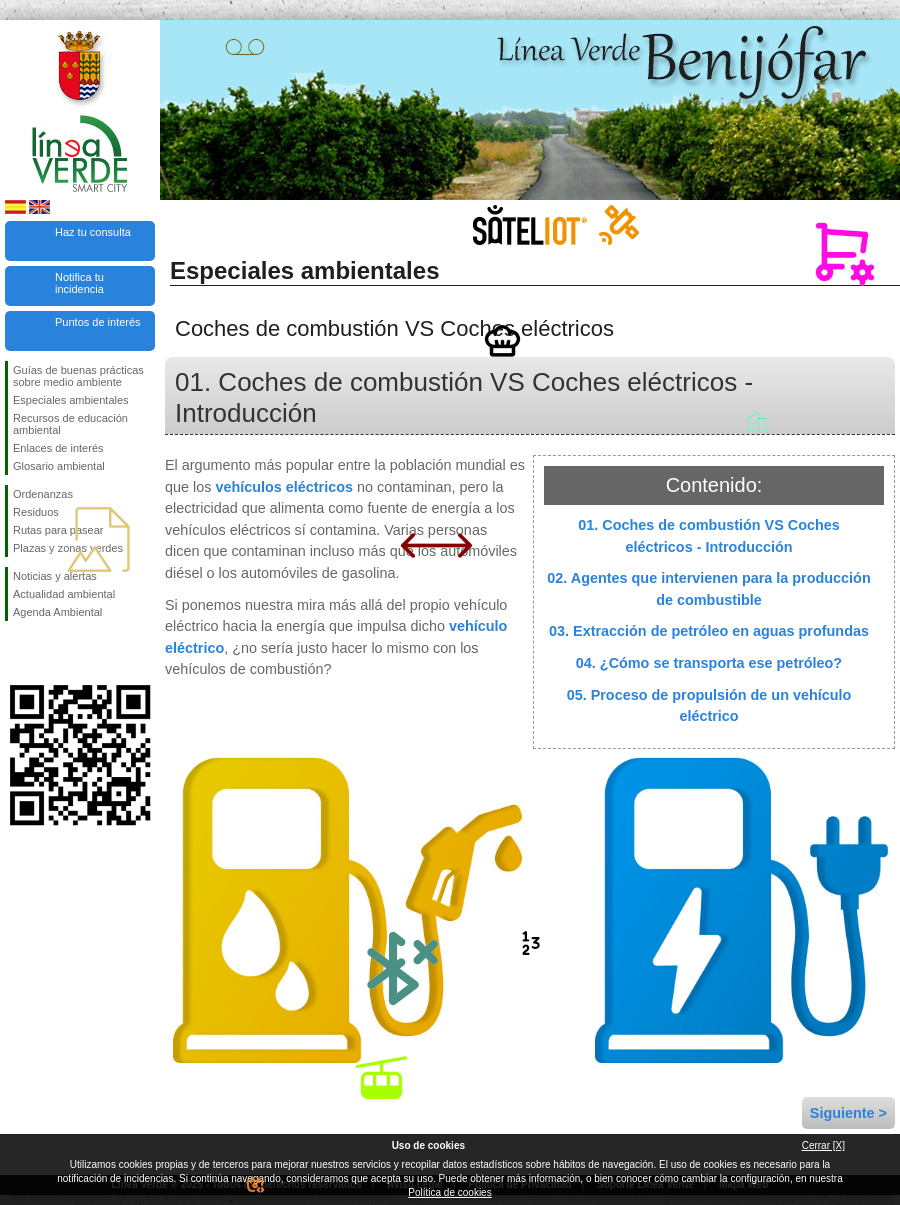 Image resolution: width=900 pixels, height=1205 pixels. What do you see at coordinates (757, 422) in the screenshot?
I see `view nearby buildings or properties` at bounding box center [757, 422].